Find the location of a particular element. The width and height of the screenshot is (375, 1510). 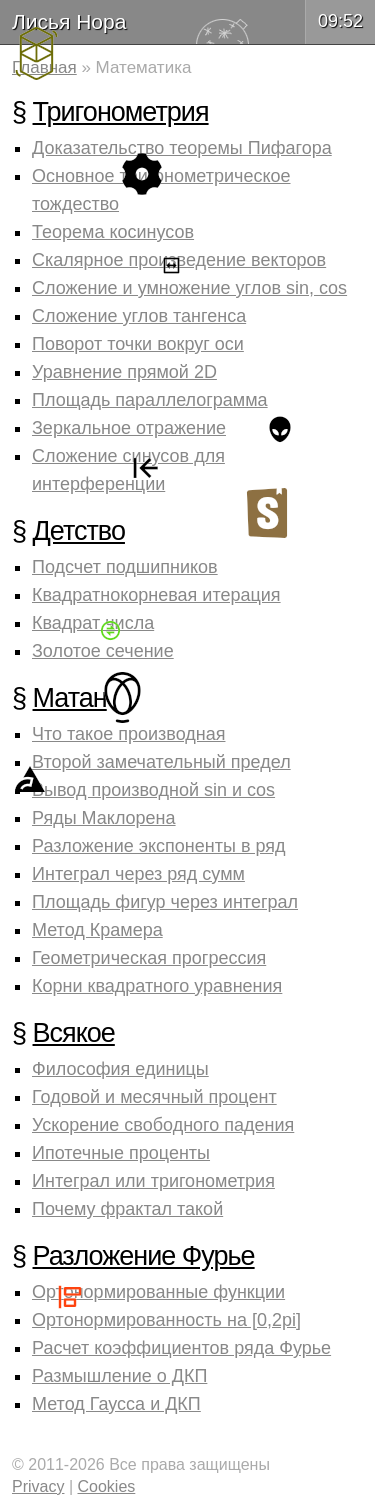

exchange or convert currency is located at coordinates (110, 630).